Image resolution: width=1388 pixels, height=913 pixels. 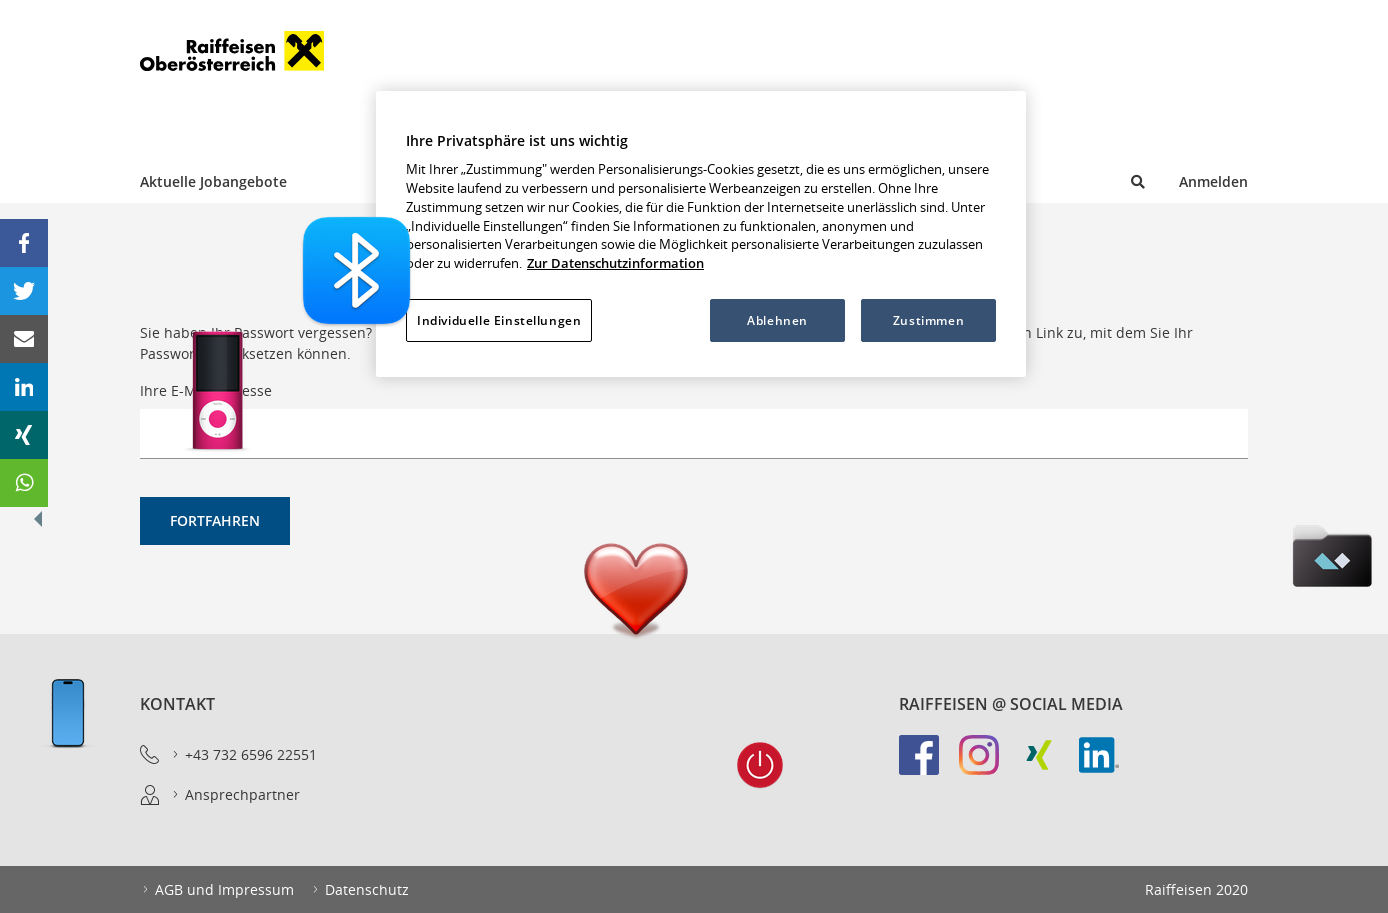 I want to click on toggle bluetooth connectivity on or off, so click(x=356, y=270).